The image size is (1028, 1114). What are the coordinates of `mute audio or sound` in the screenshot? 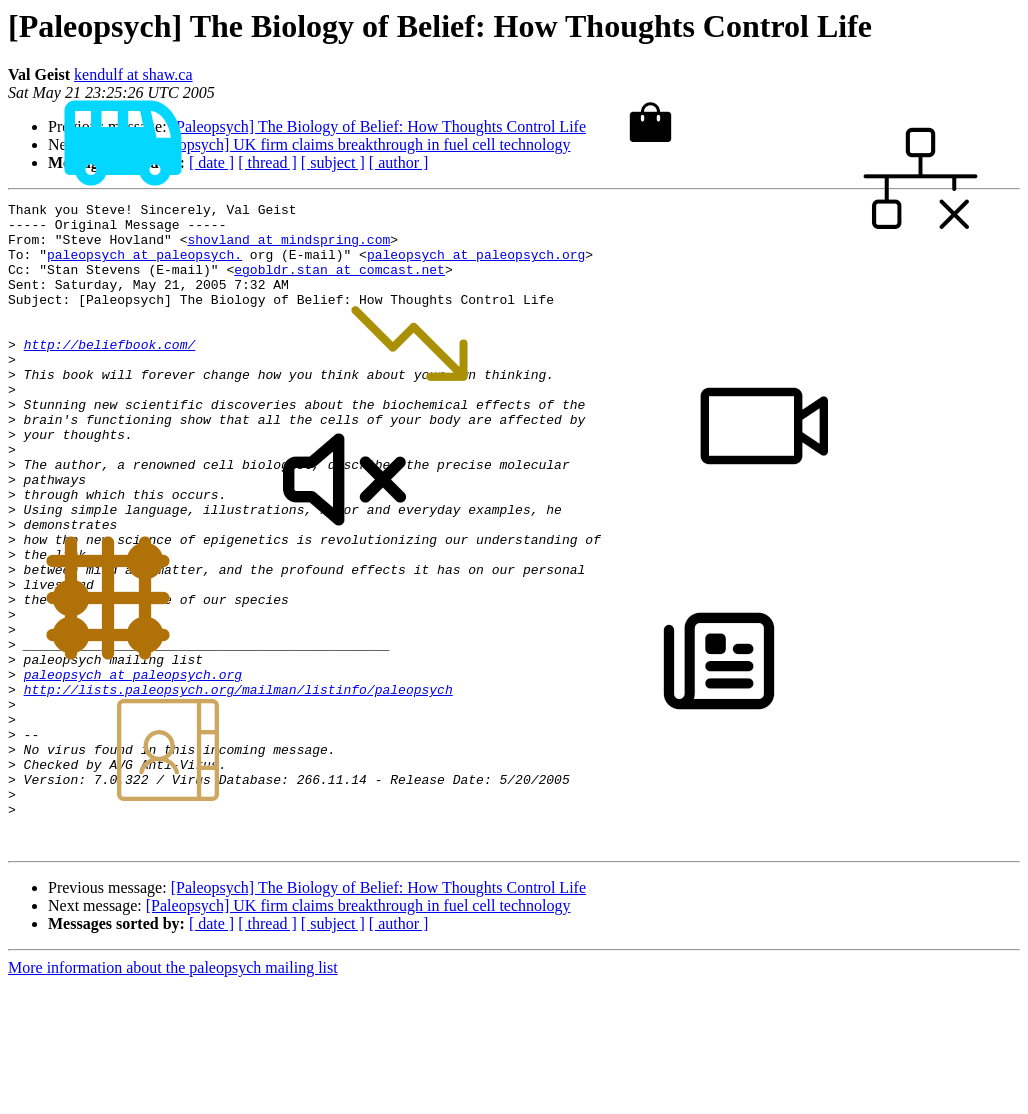 It's located at (344, 479).